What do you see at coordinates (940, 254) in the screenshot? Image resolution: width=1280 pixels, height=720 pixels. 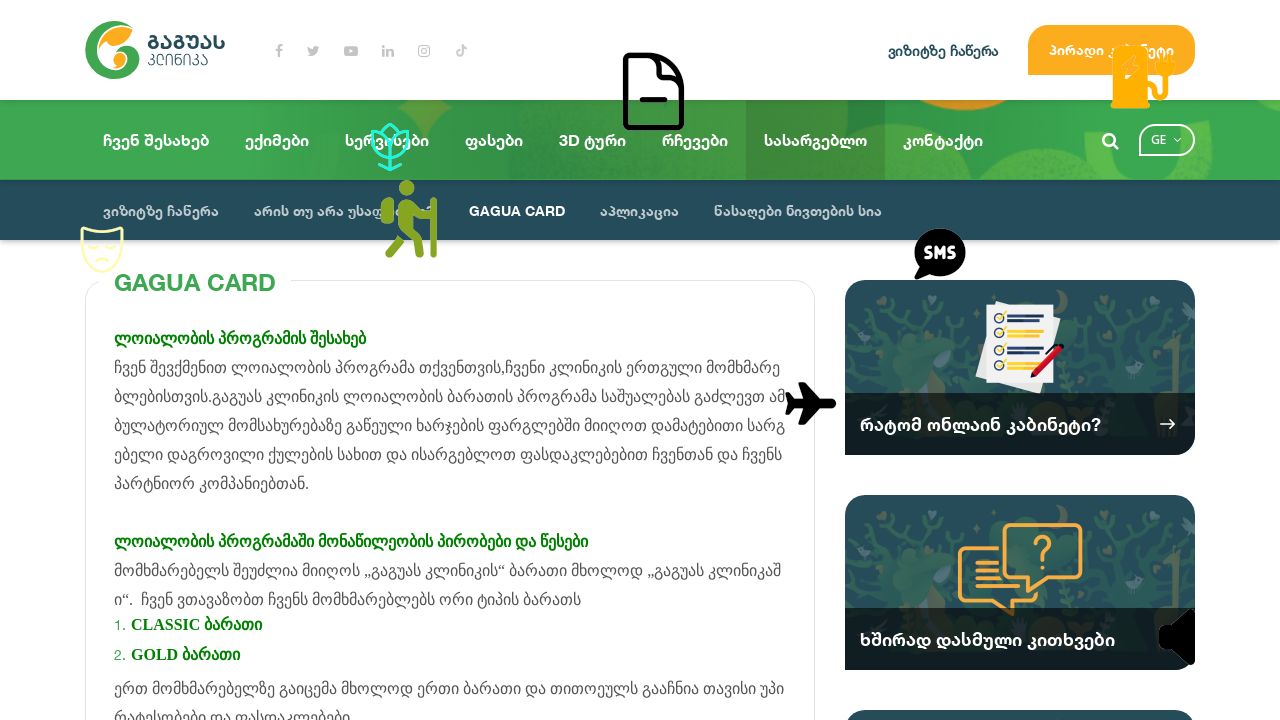 I see `open text messaging app` at bounding box center [940, 254].